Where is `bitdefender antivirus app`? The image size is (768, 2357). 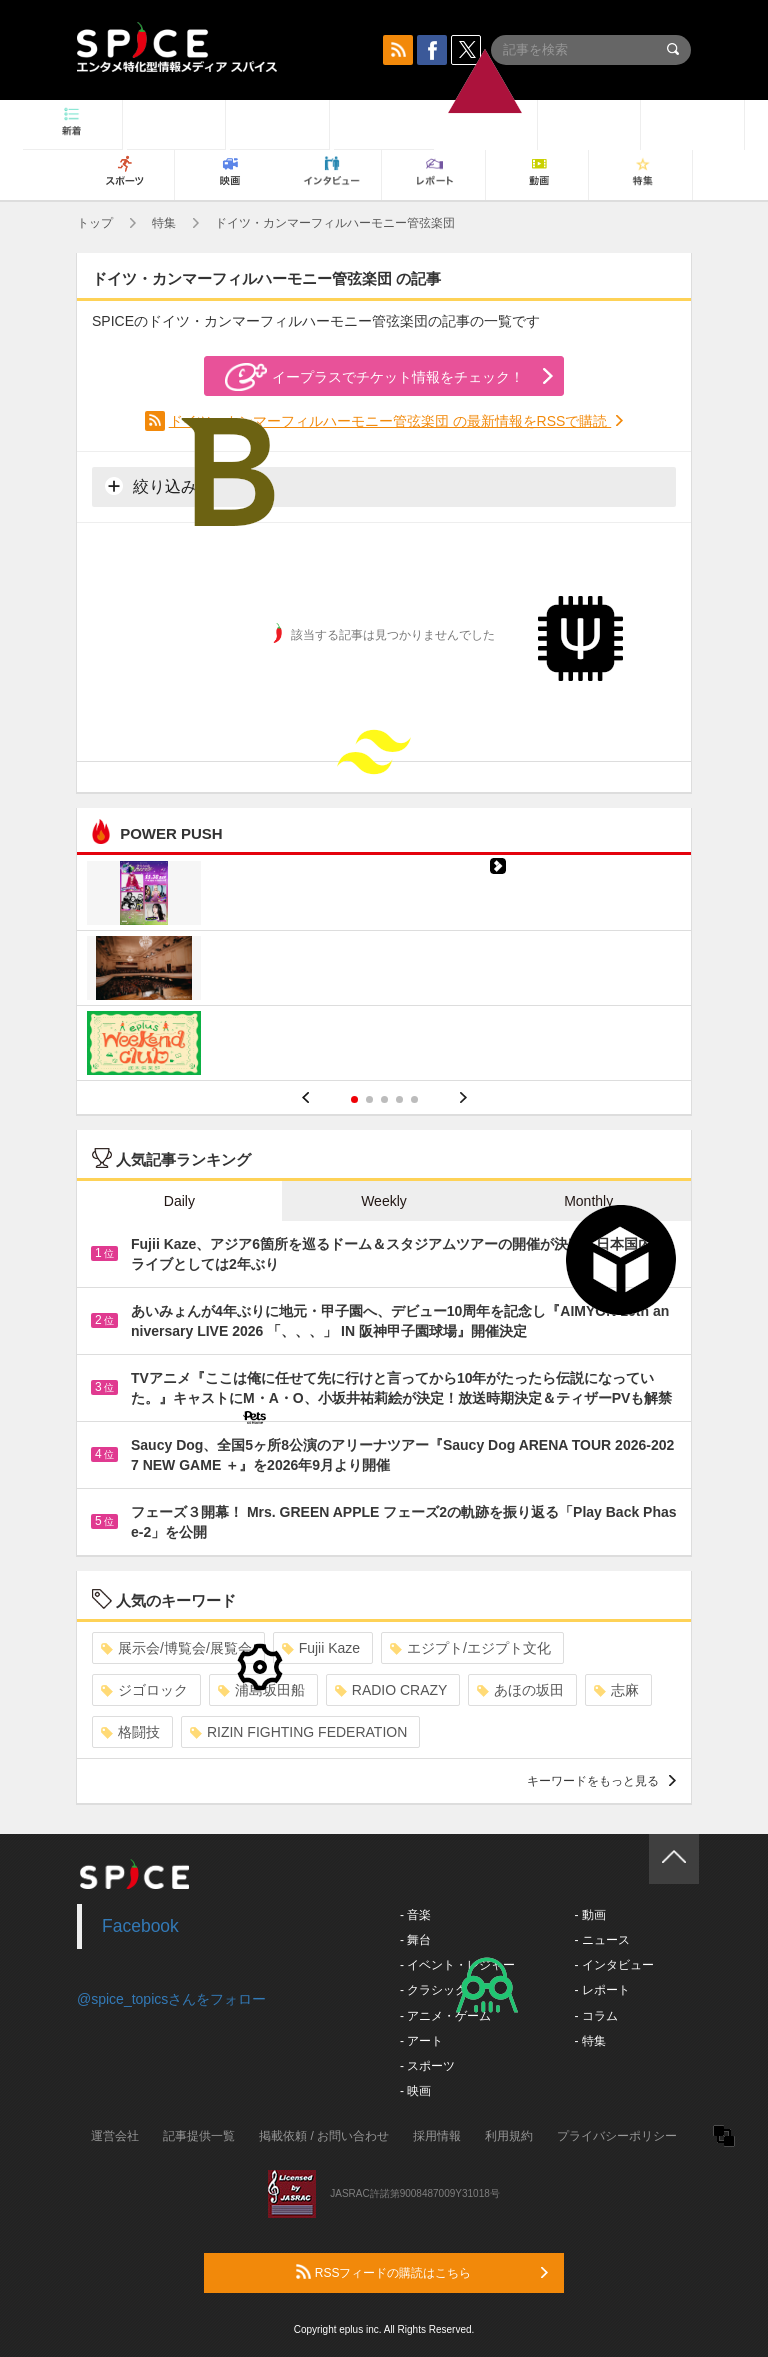
bitdefender antivirus app is located at coordinates (228, 472).